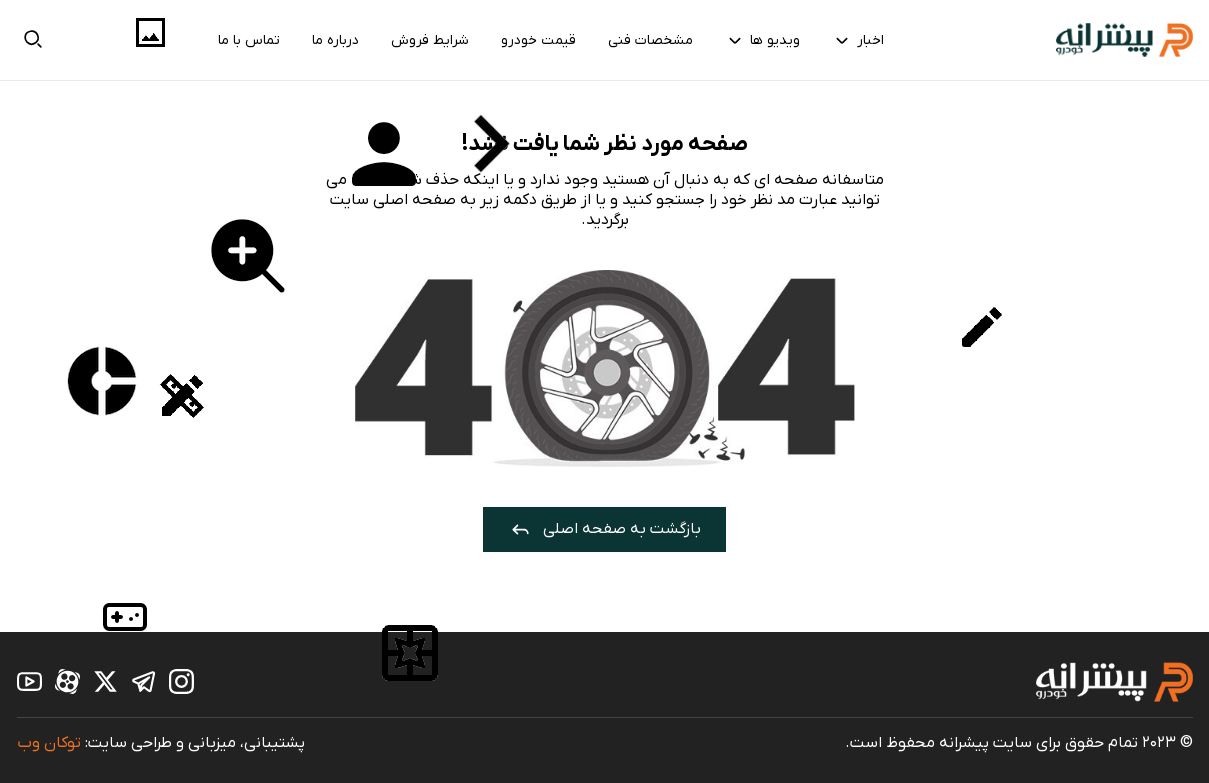 This screenshot has width=1209, height=783. Describe the element at coordinates (982, 327) in the screenshot. I see `create or compose new content` at that location.